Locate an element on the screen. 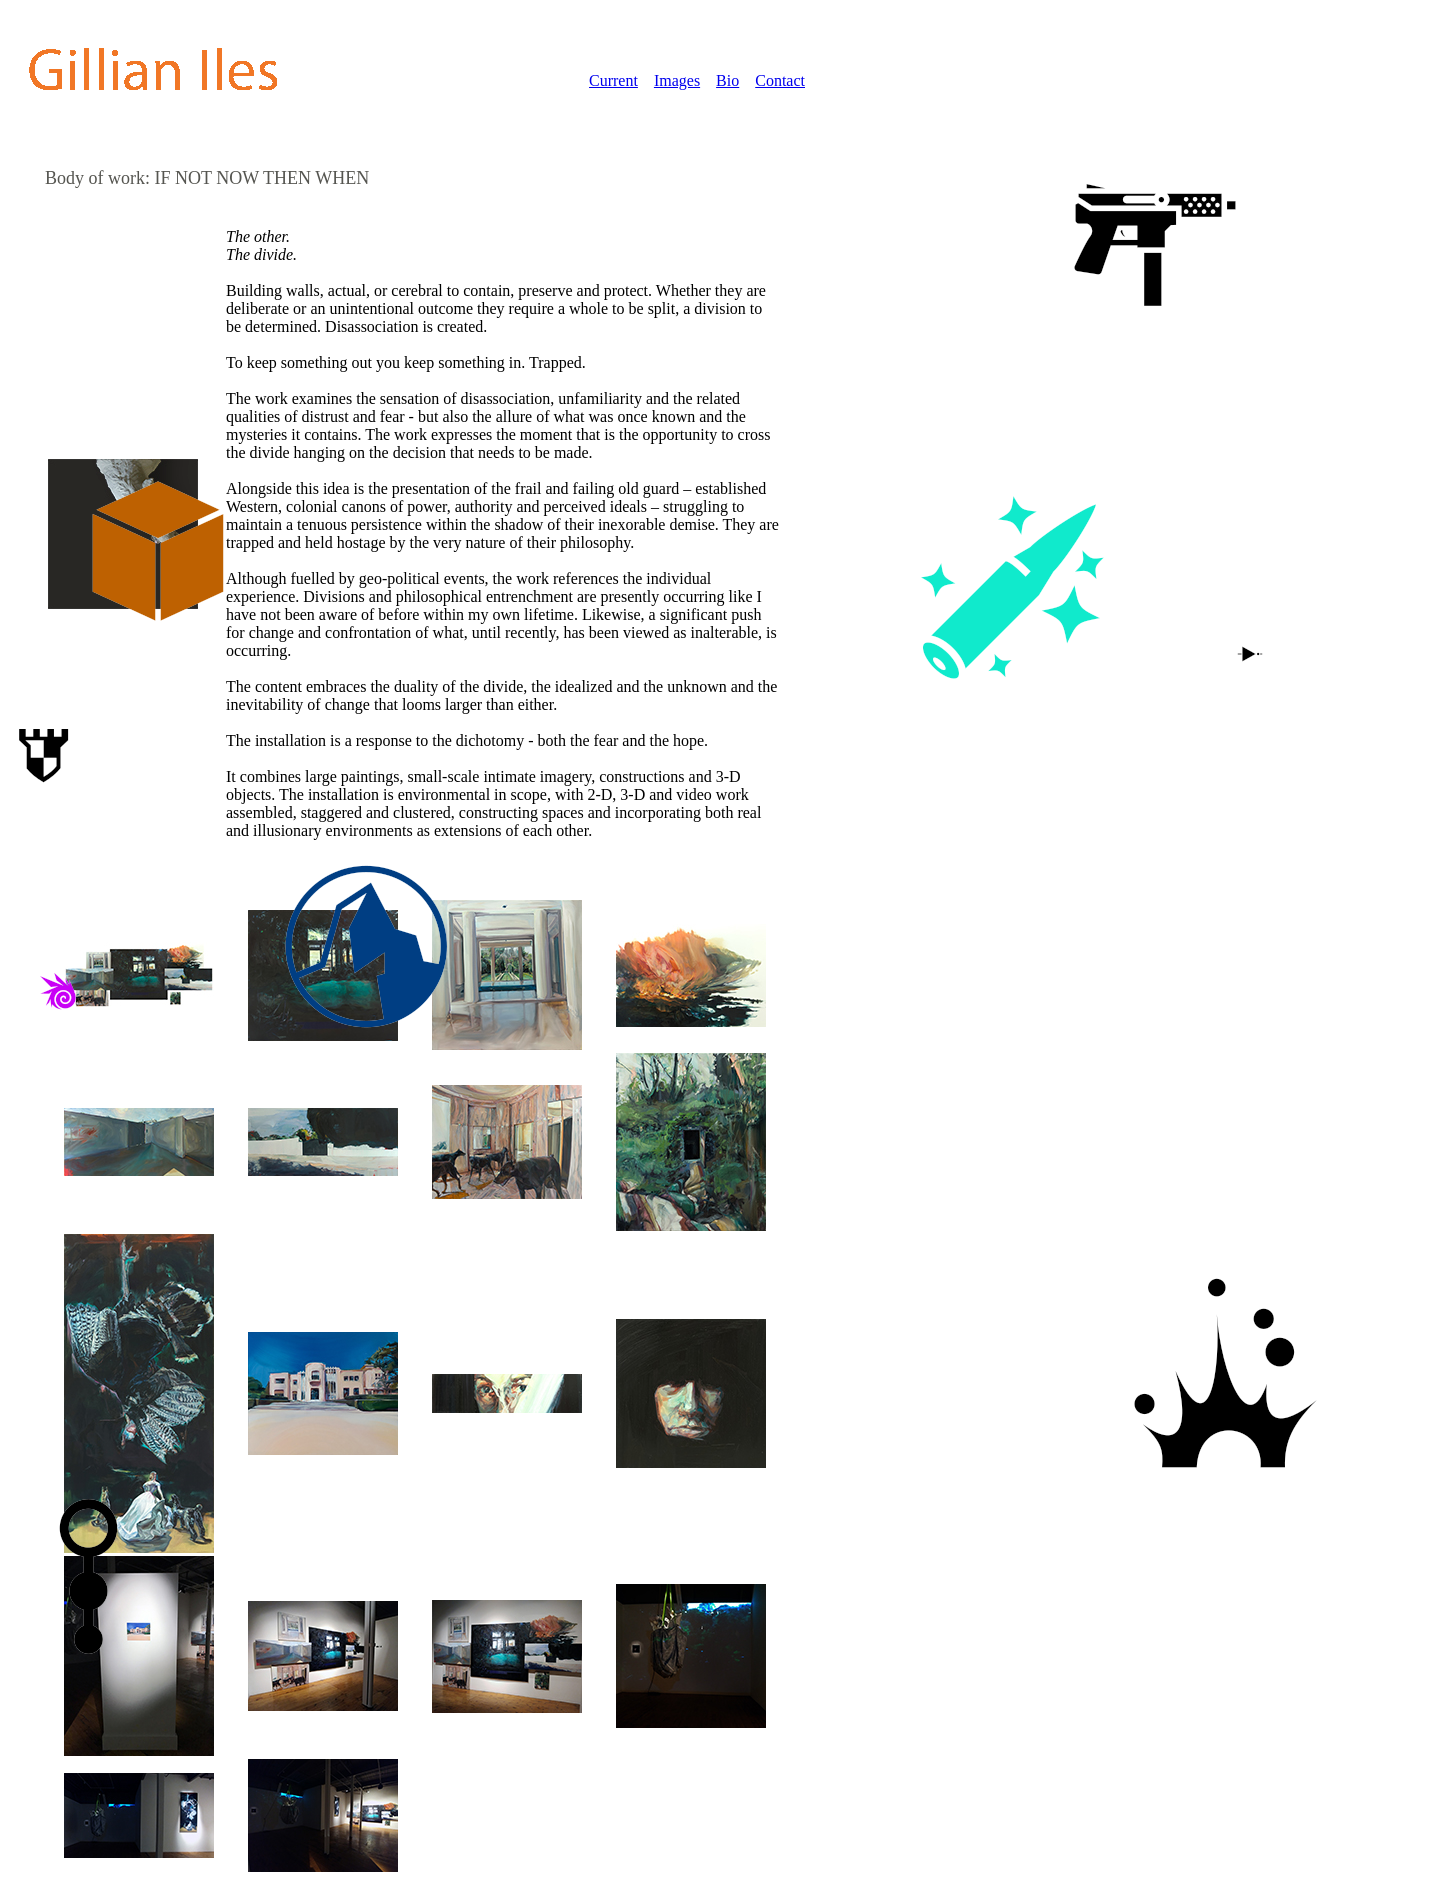  select snail creature or enemy type in game is located at coordinates (59, 991).